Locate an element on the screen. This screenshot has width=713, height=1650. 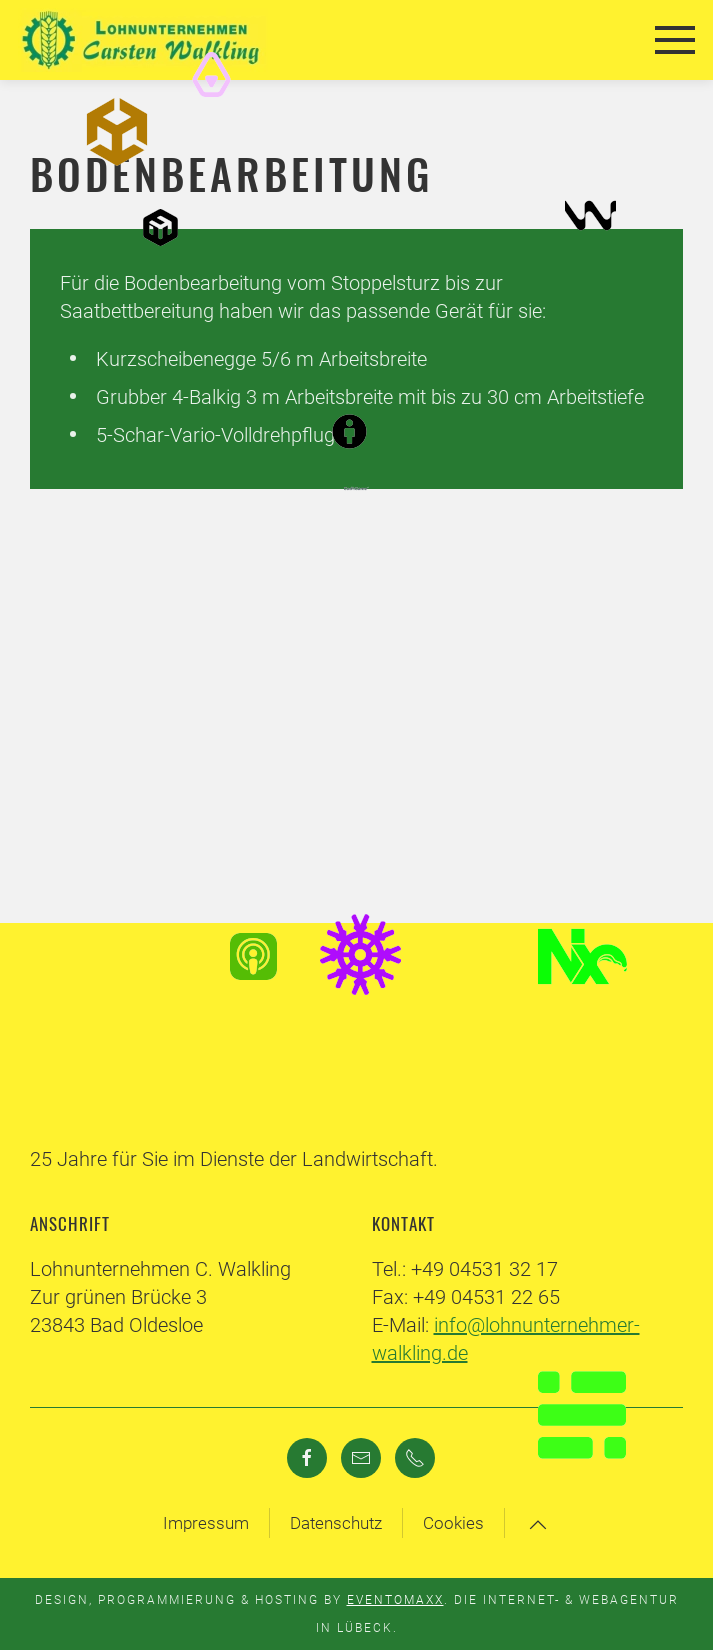
indicates content requiring attribution under creative commons license is located at coordinates (349, 431).